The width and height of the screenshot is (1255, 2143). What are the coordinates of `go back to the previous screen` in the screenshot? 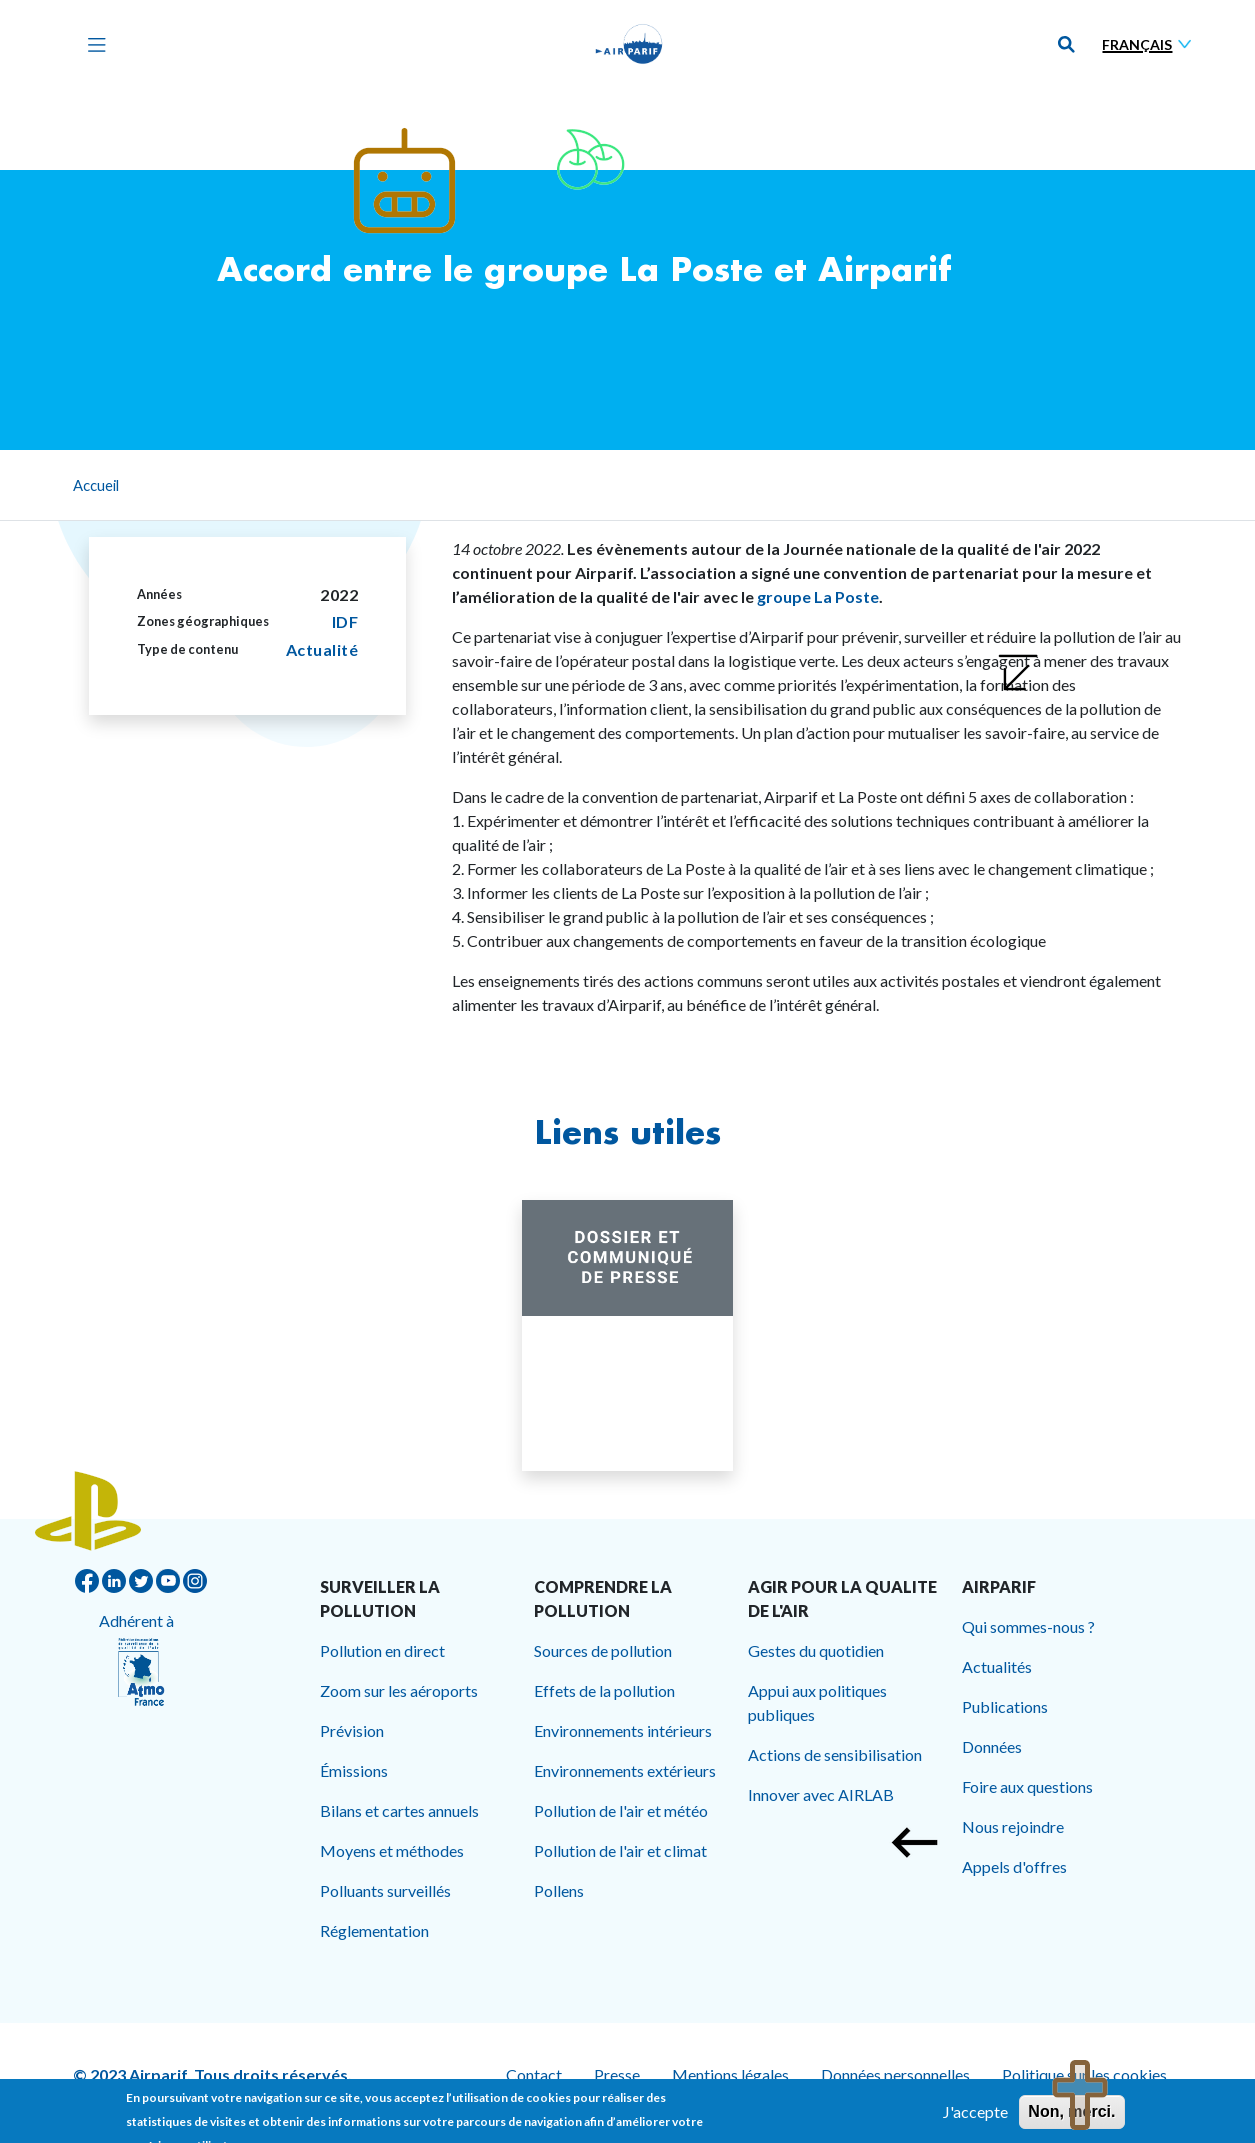 It's located at (914, 1842).